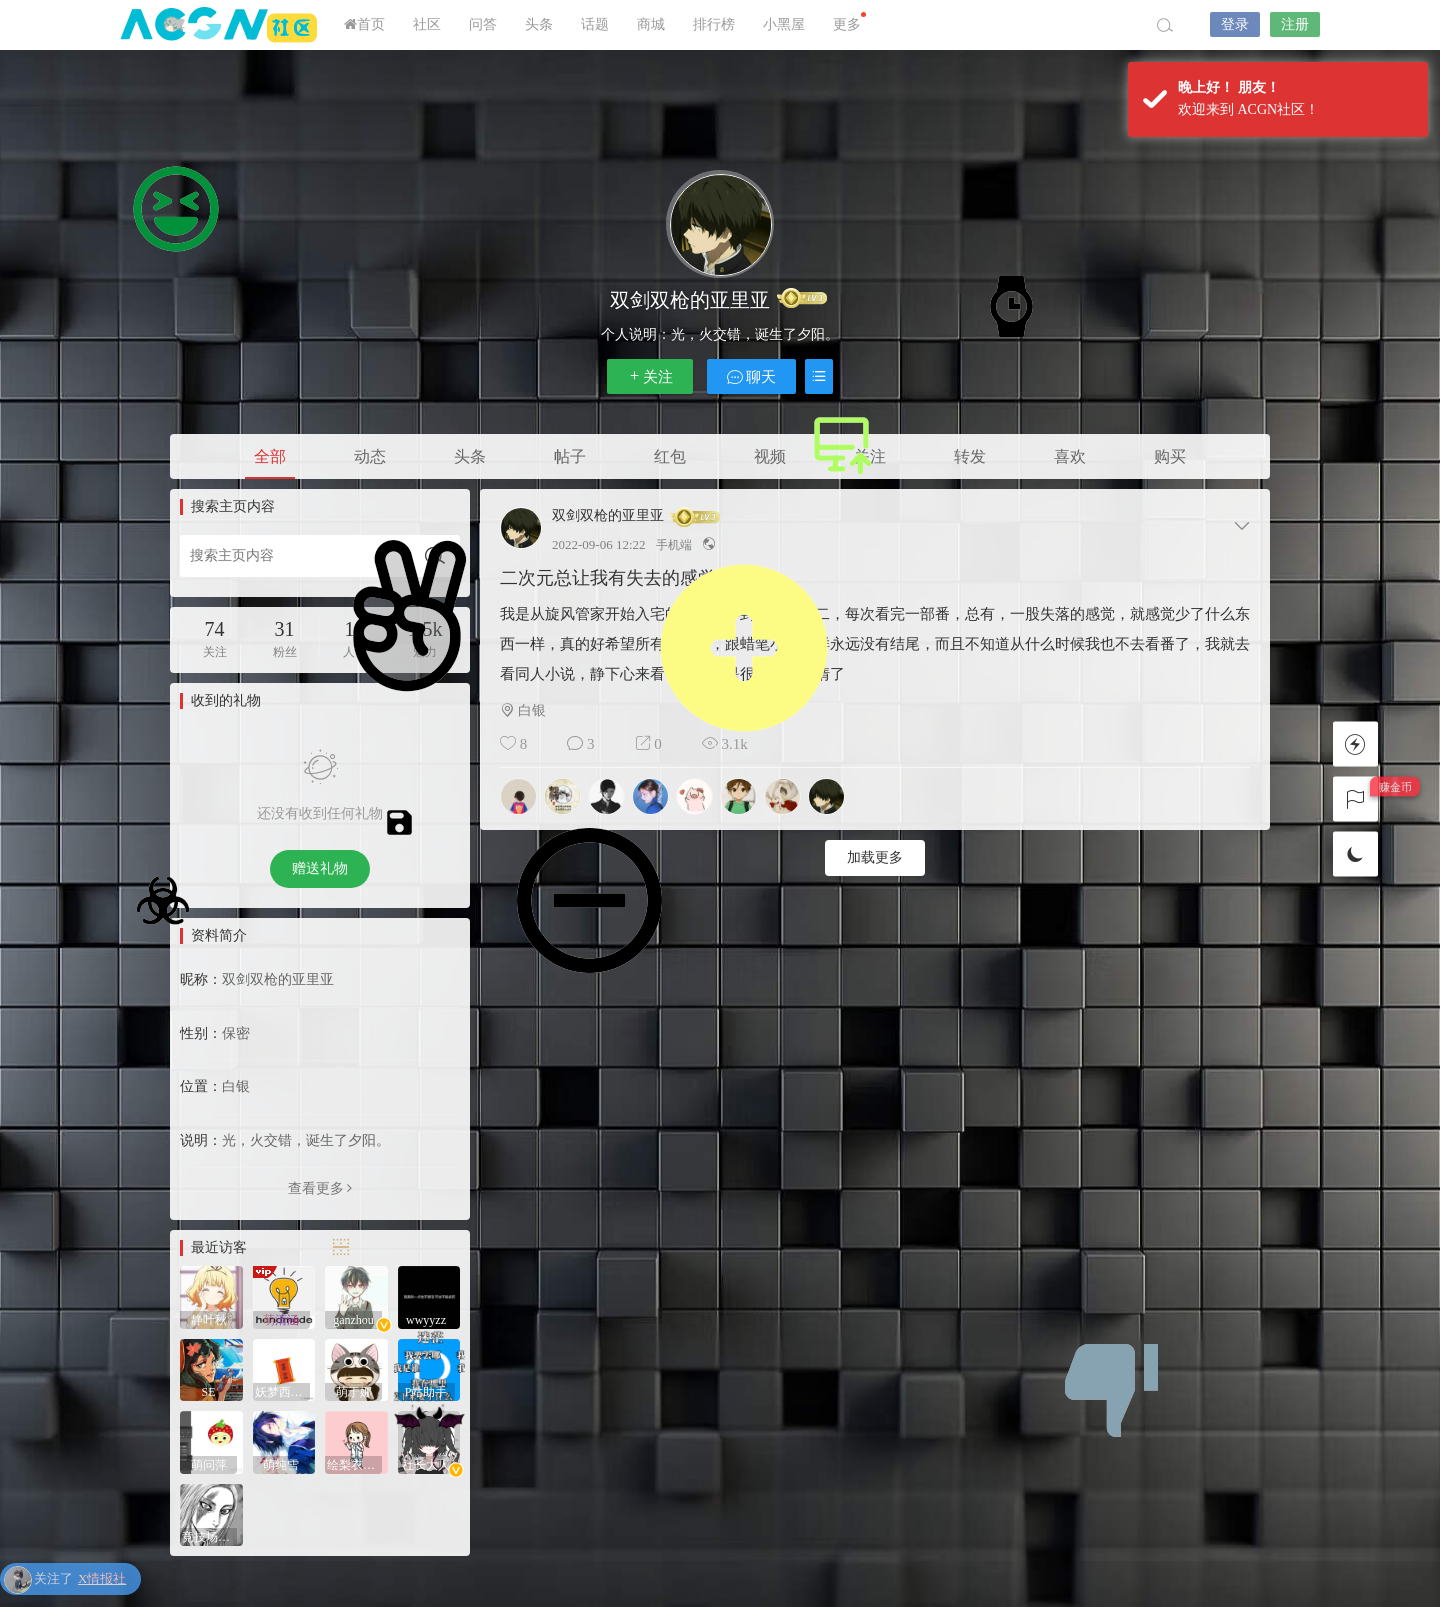 Image resolution: width=1440 pixels, height=1607 pixels. I want to click on add a new item, so click(744, 648).